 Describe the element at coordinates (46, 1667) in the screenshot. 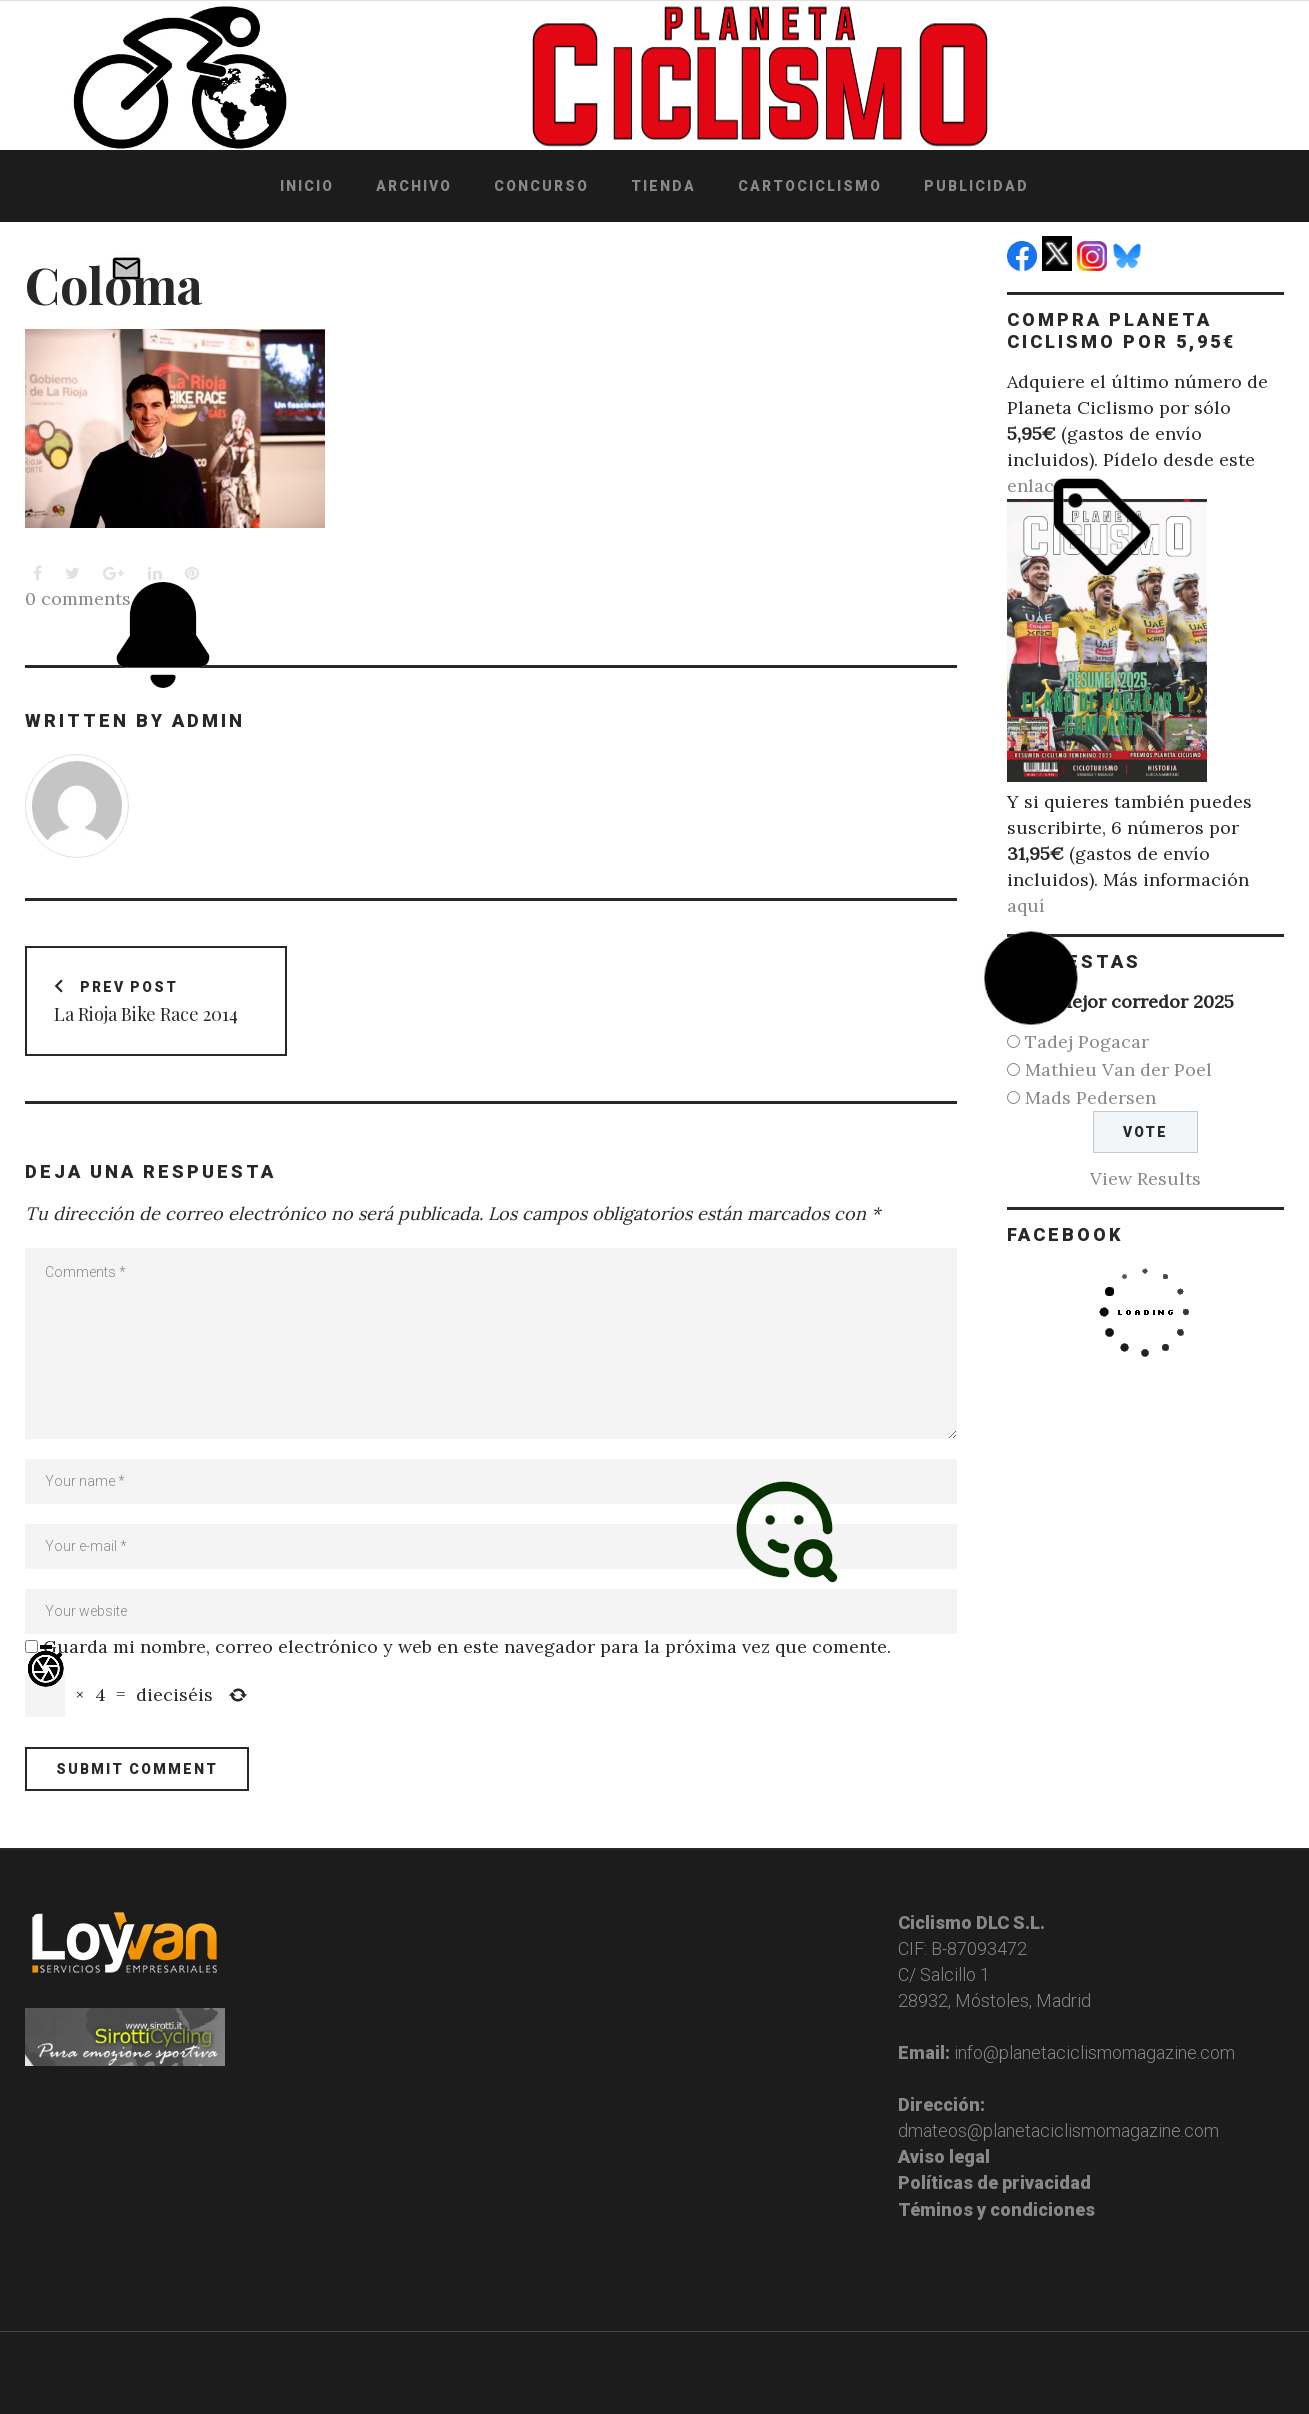

I see `adjust camera shutter speed settings` at that location.